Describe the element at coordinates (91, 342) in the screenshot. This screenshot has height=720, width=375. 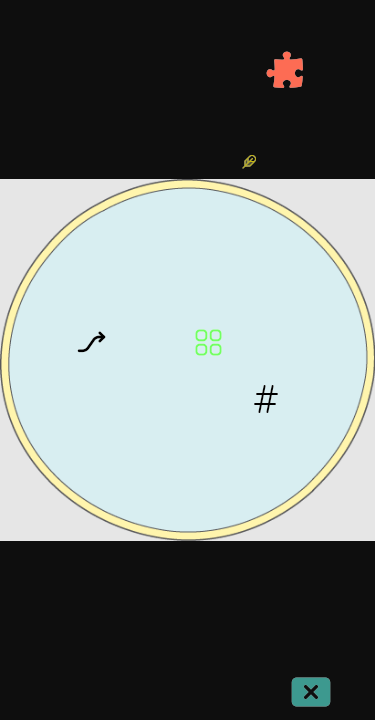
I see `indicates upward trend or growth` at that location.